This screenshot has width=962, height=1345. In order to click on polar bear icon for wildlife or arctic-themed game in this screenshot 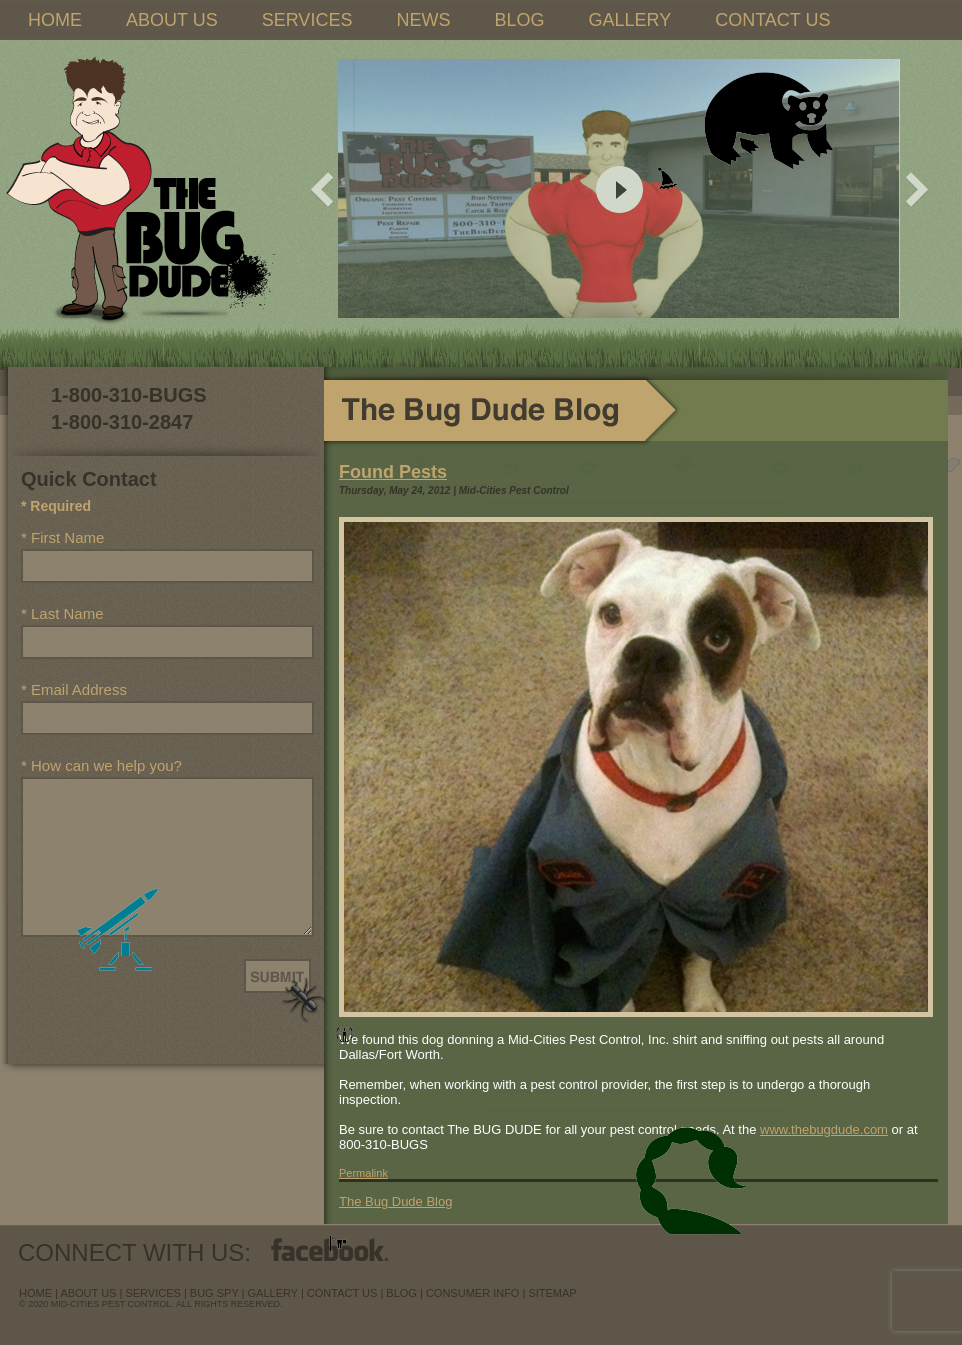, I will do `click(769, 121)`.